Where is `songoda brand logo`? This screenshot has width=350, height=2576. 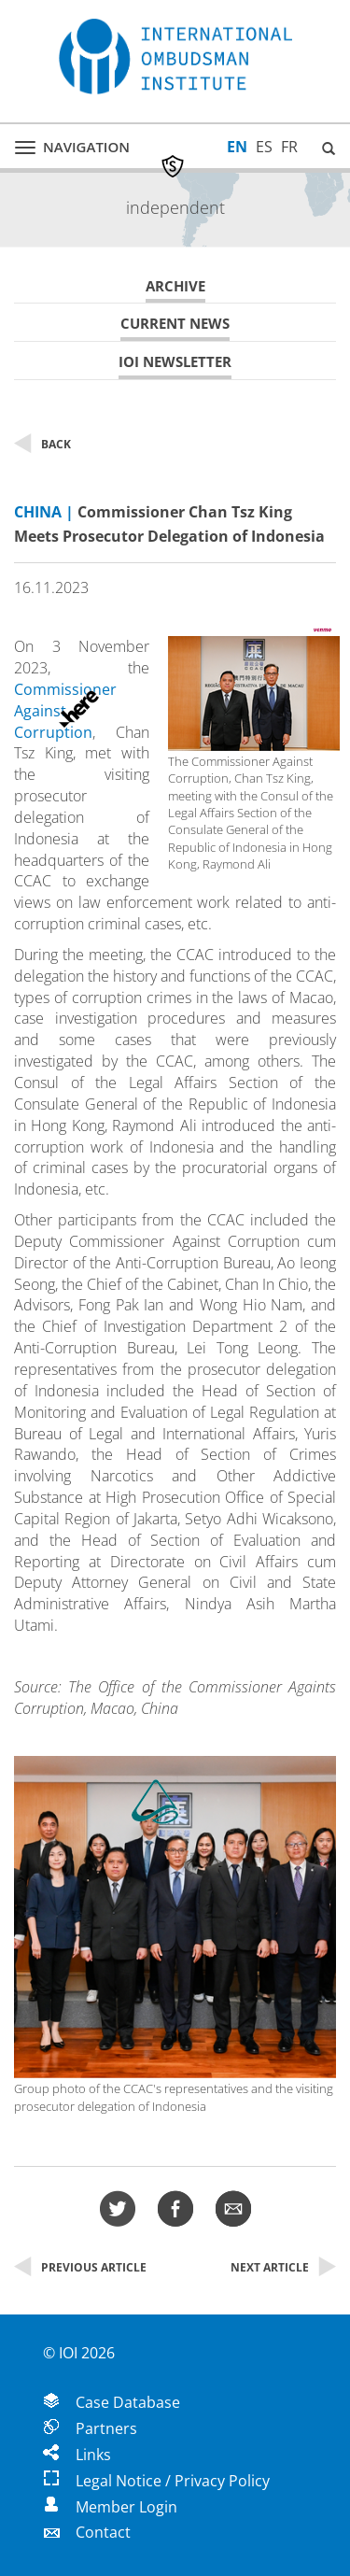
songoda brand logo is located at coordinates (173, 166).